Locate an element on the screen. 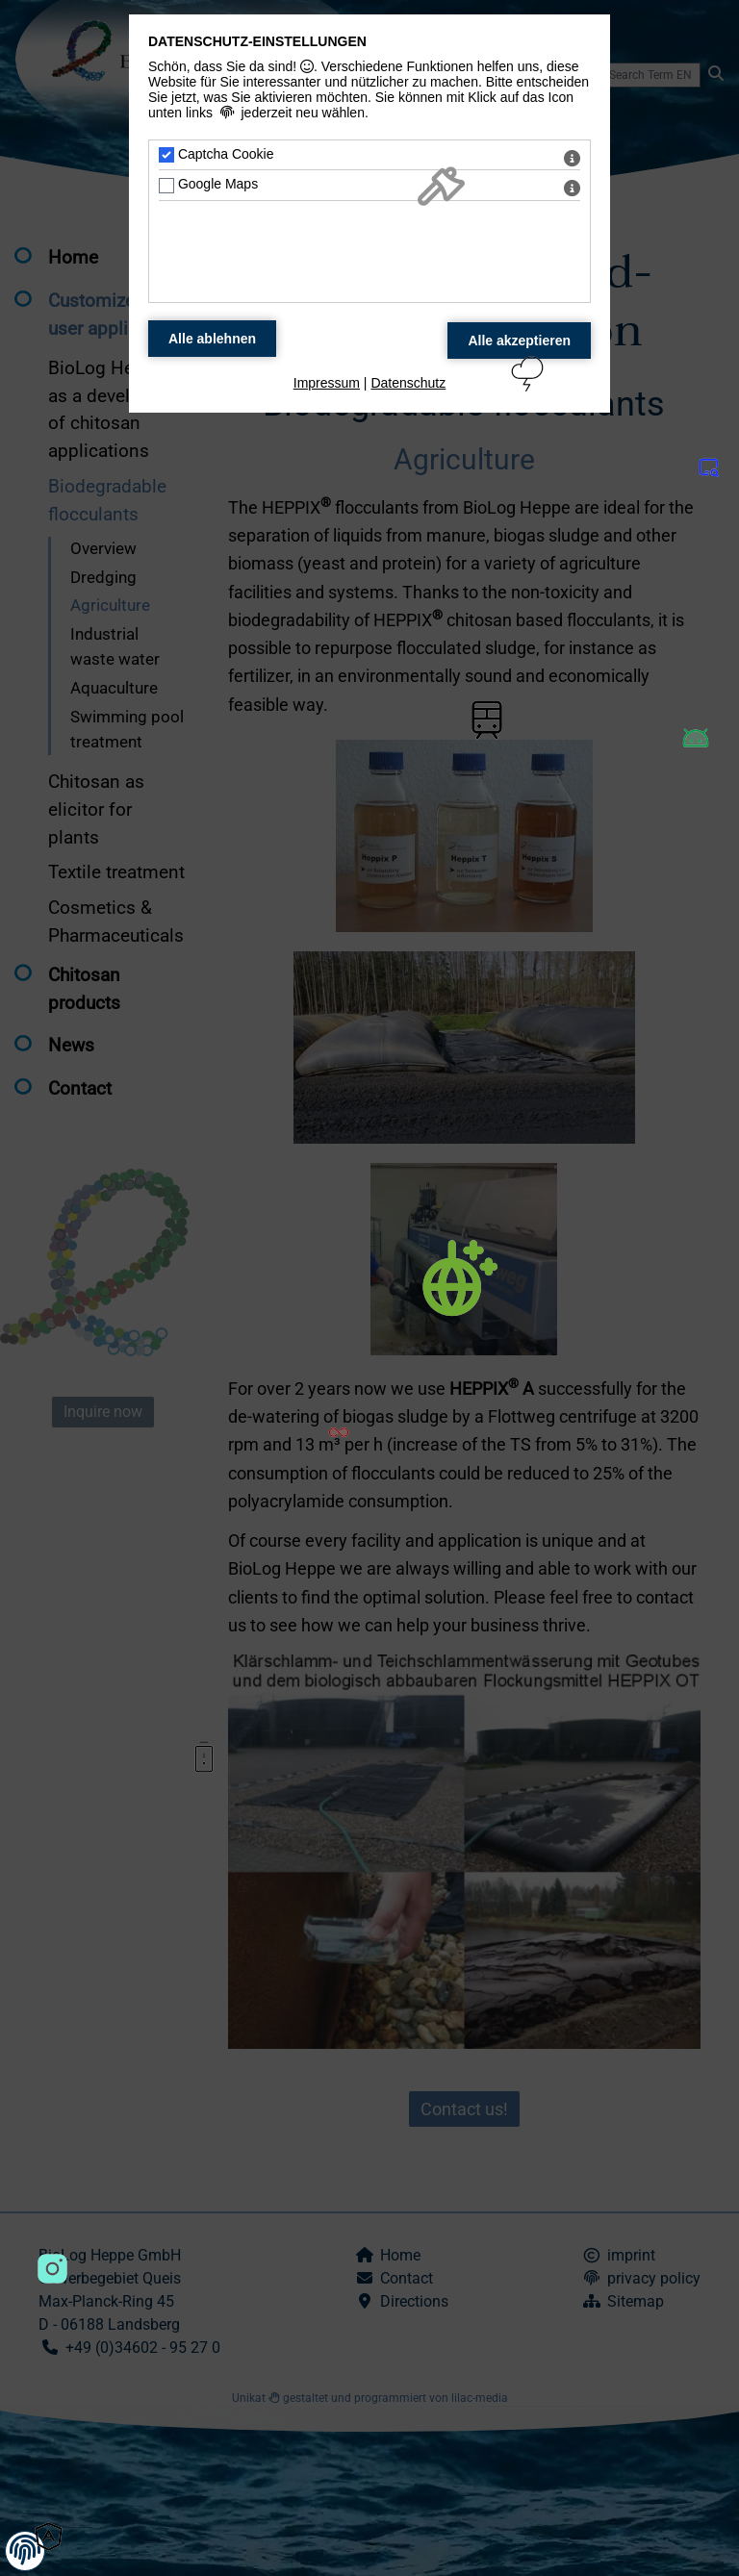  Angular framework logo is located at coordinates (48, 2536).